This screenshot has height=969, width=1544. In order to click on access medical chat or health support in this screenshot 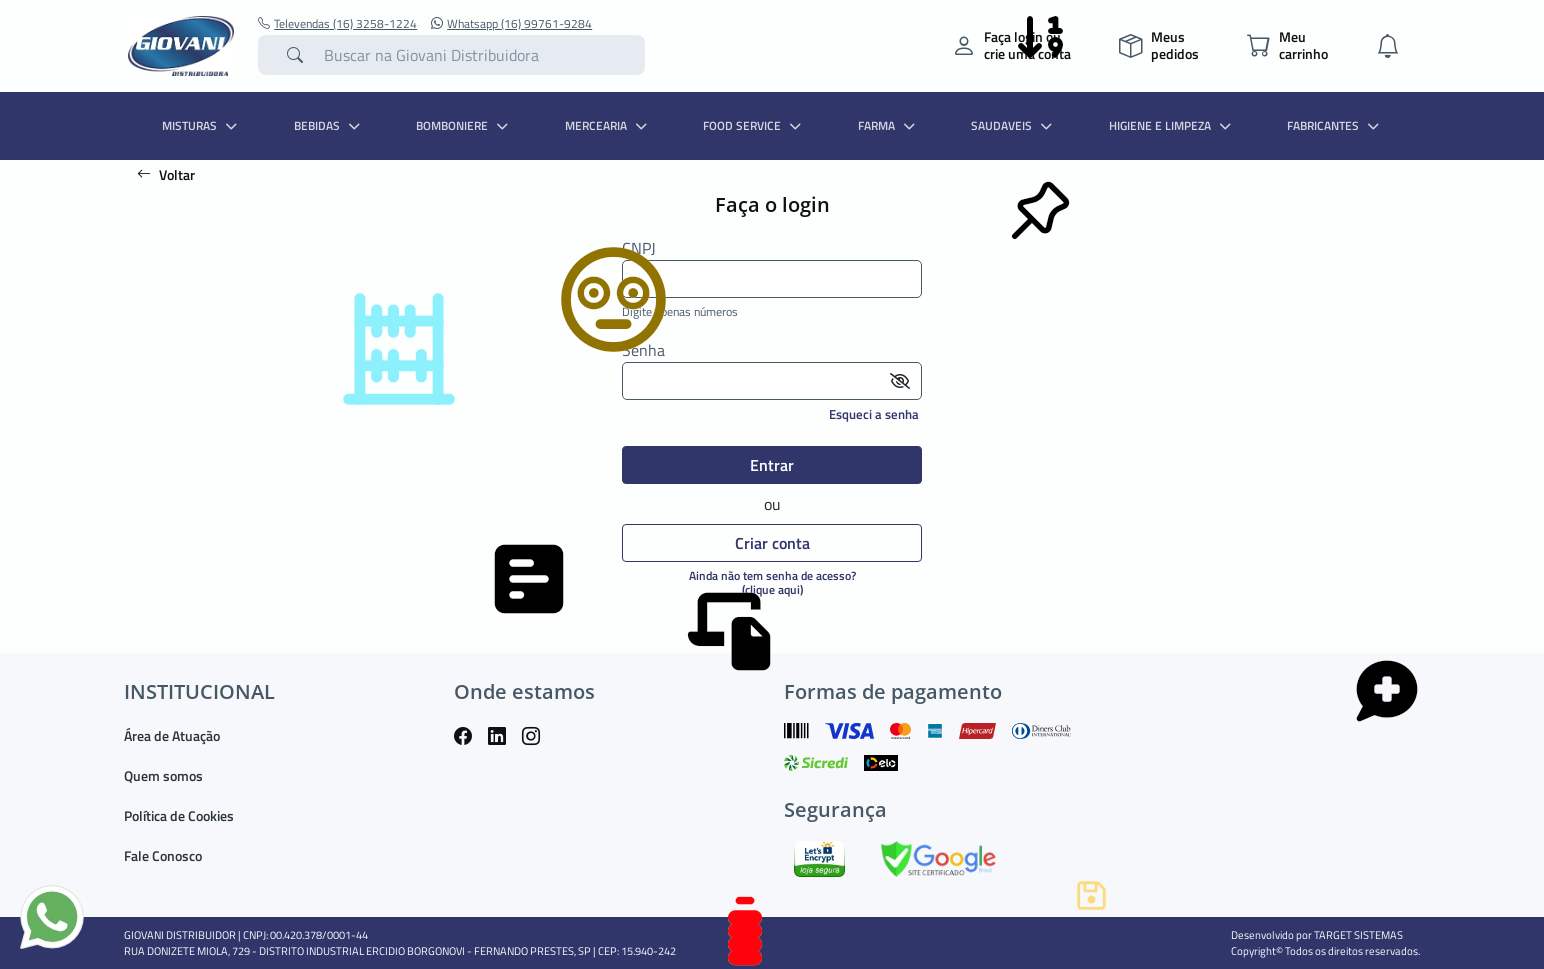, I will do `click(1387, 691)`.